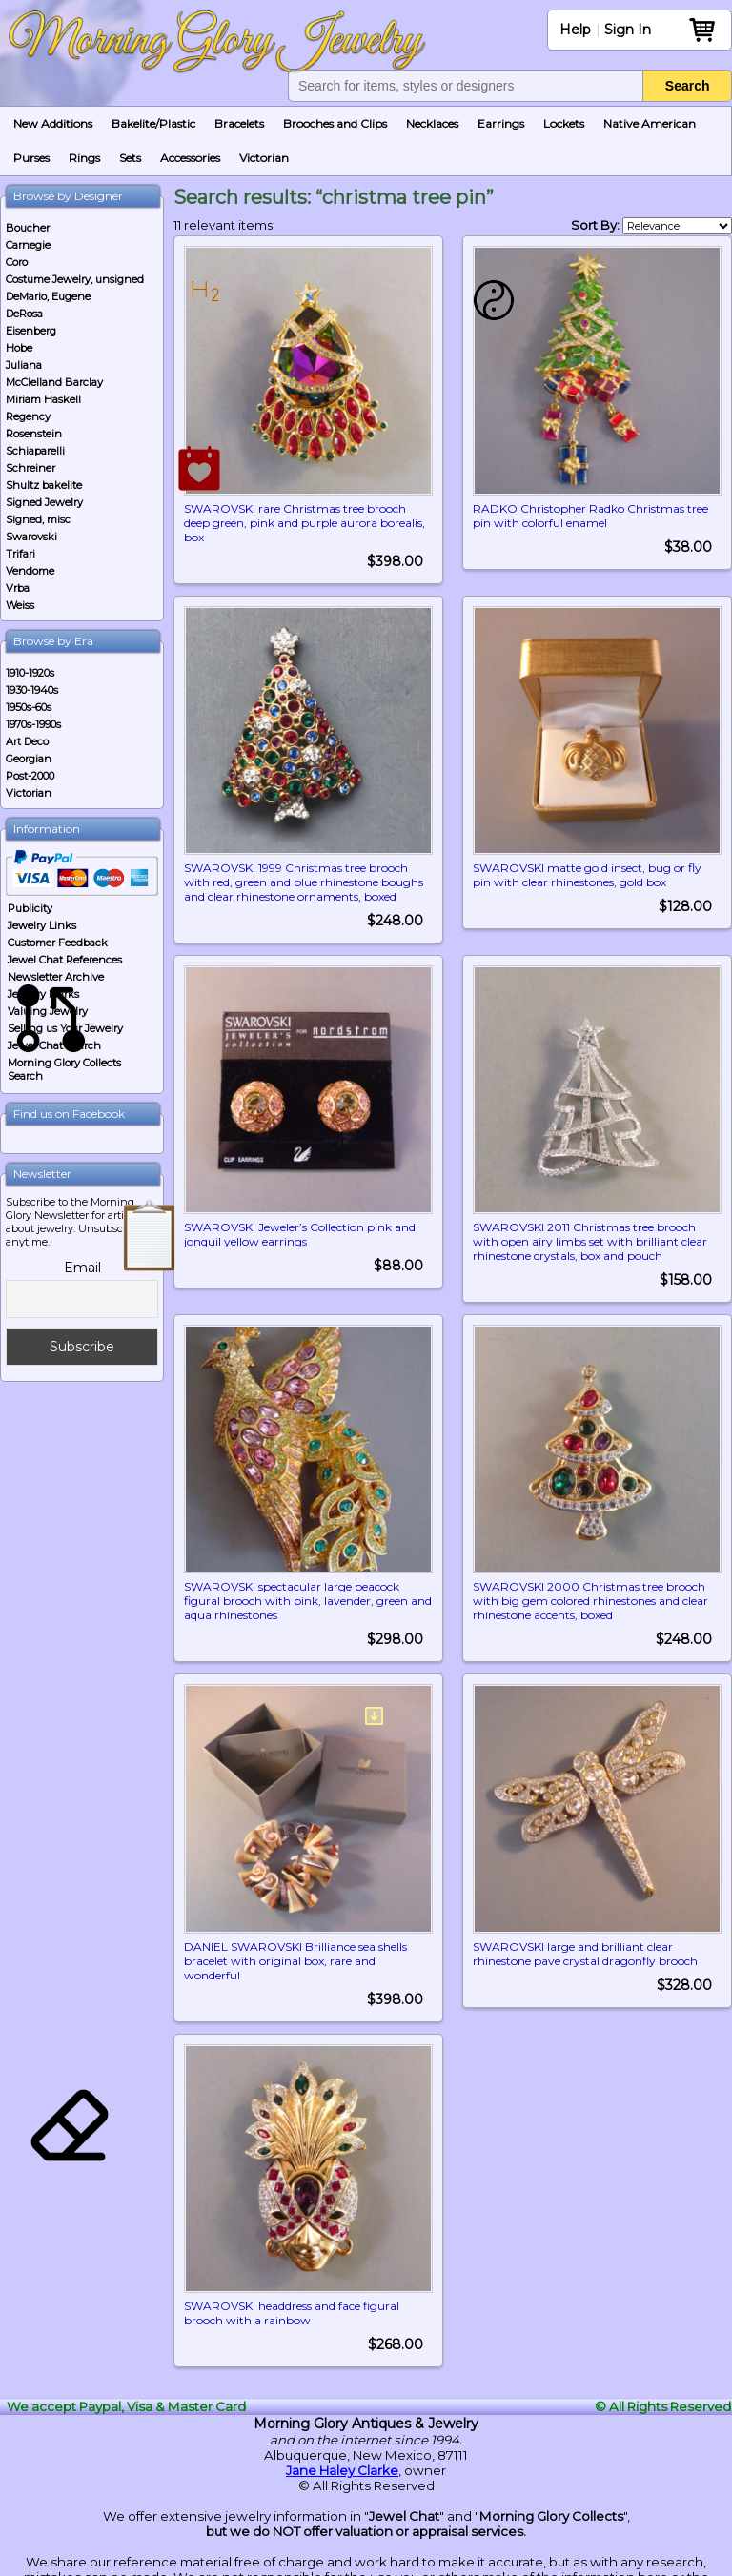 The width and height of the screenshot is (732, 2576). I want to click on view favorite or saved dates, so click(199, 470).